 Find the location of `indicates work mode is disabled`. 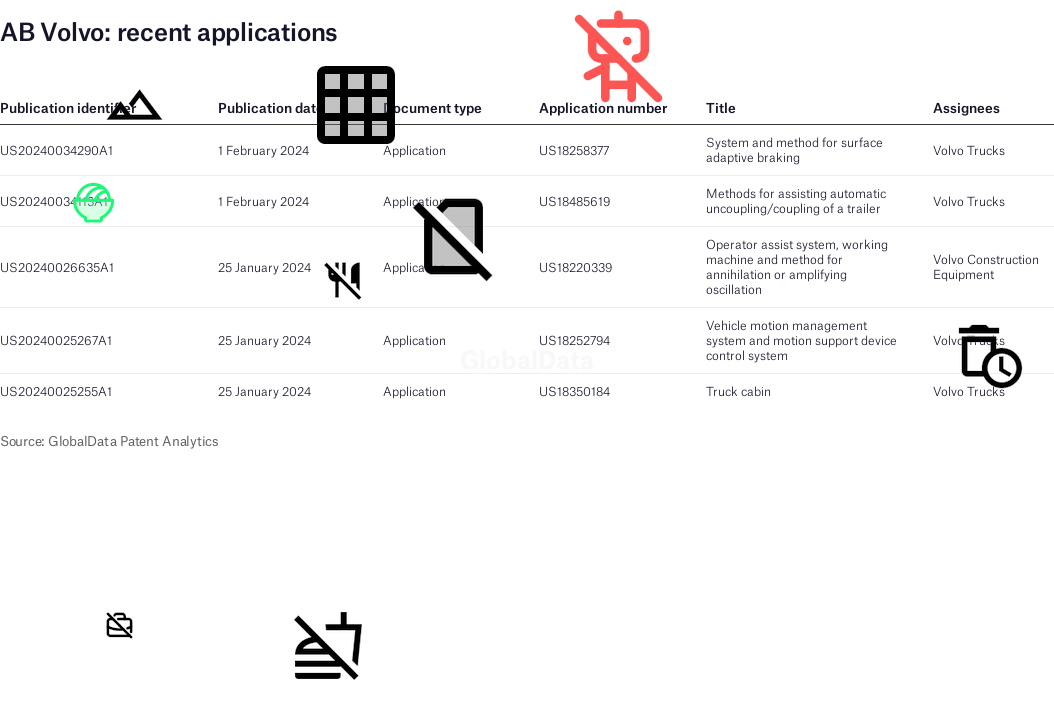

indicates work mode is disabled is located at coordinates (119, 625).